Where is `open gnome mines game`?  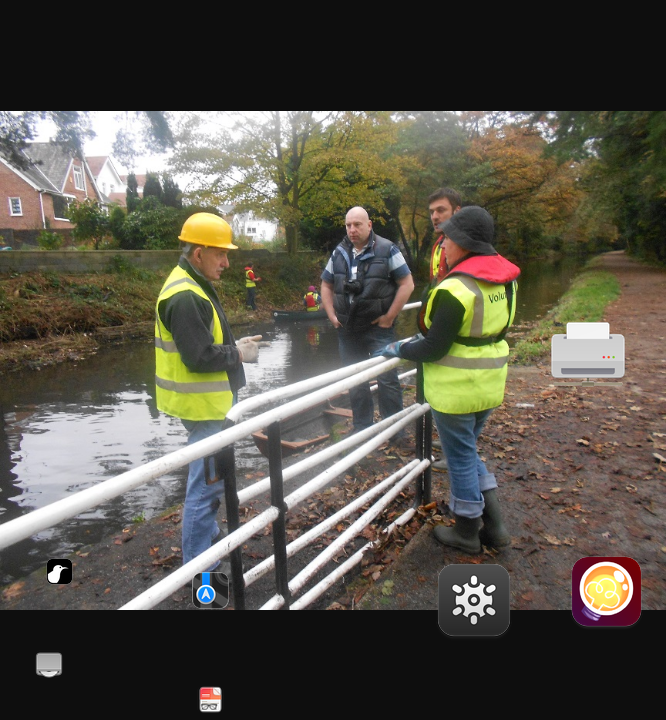
open gnome mines game is located at coordinates (474, 600).